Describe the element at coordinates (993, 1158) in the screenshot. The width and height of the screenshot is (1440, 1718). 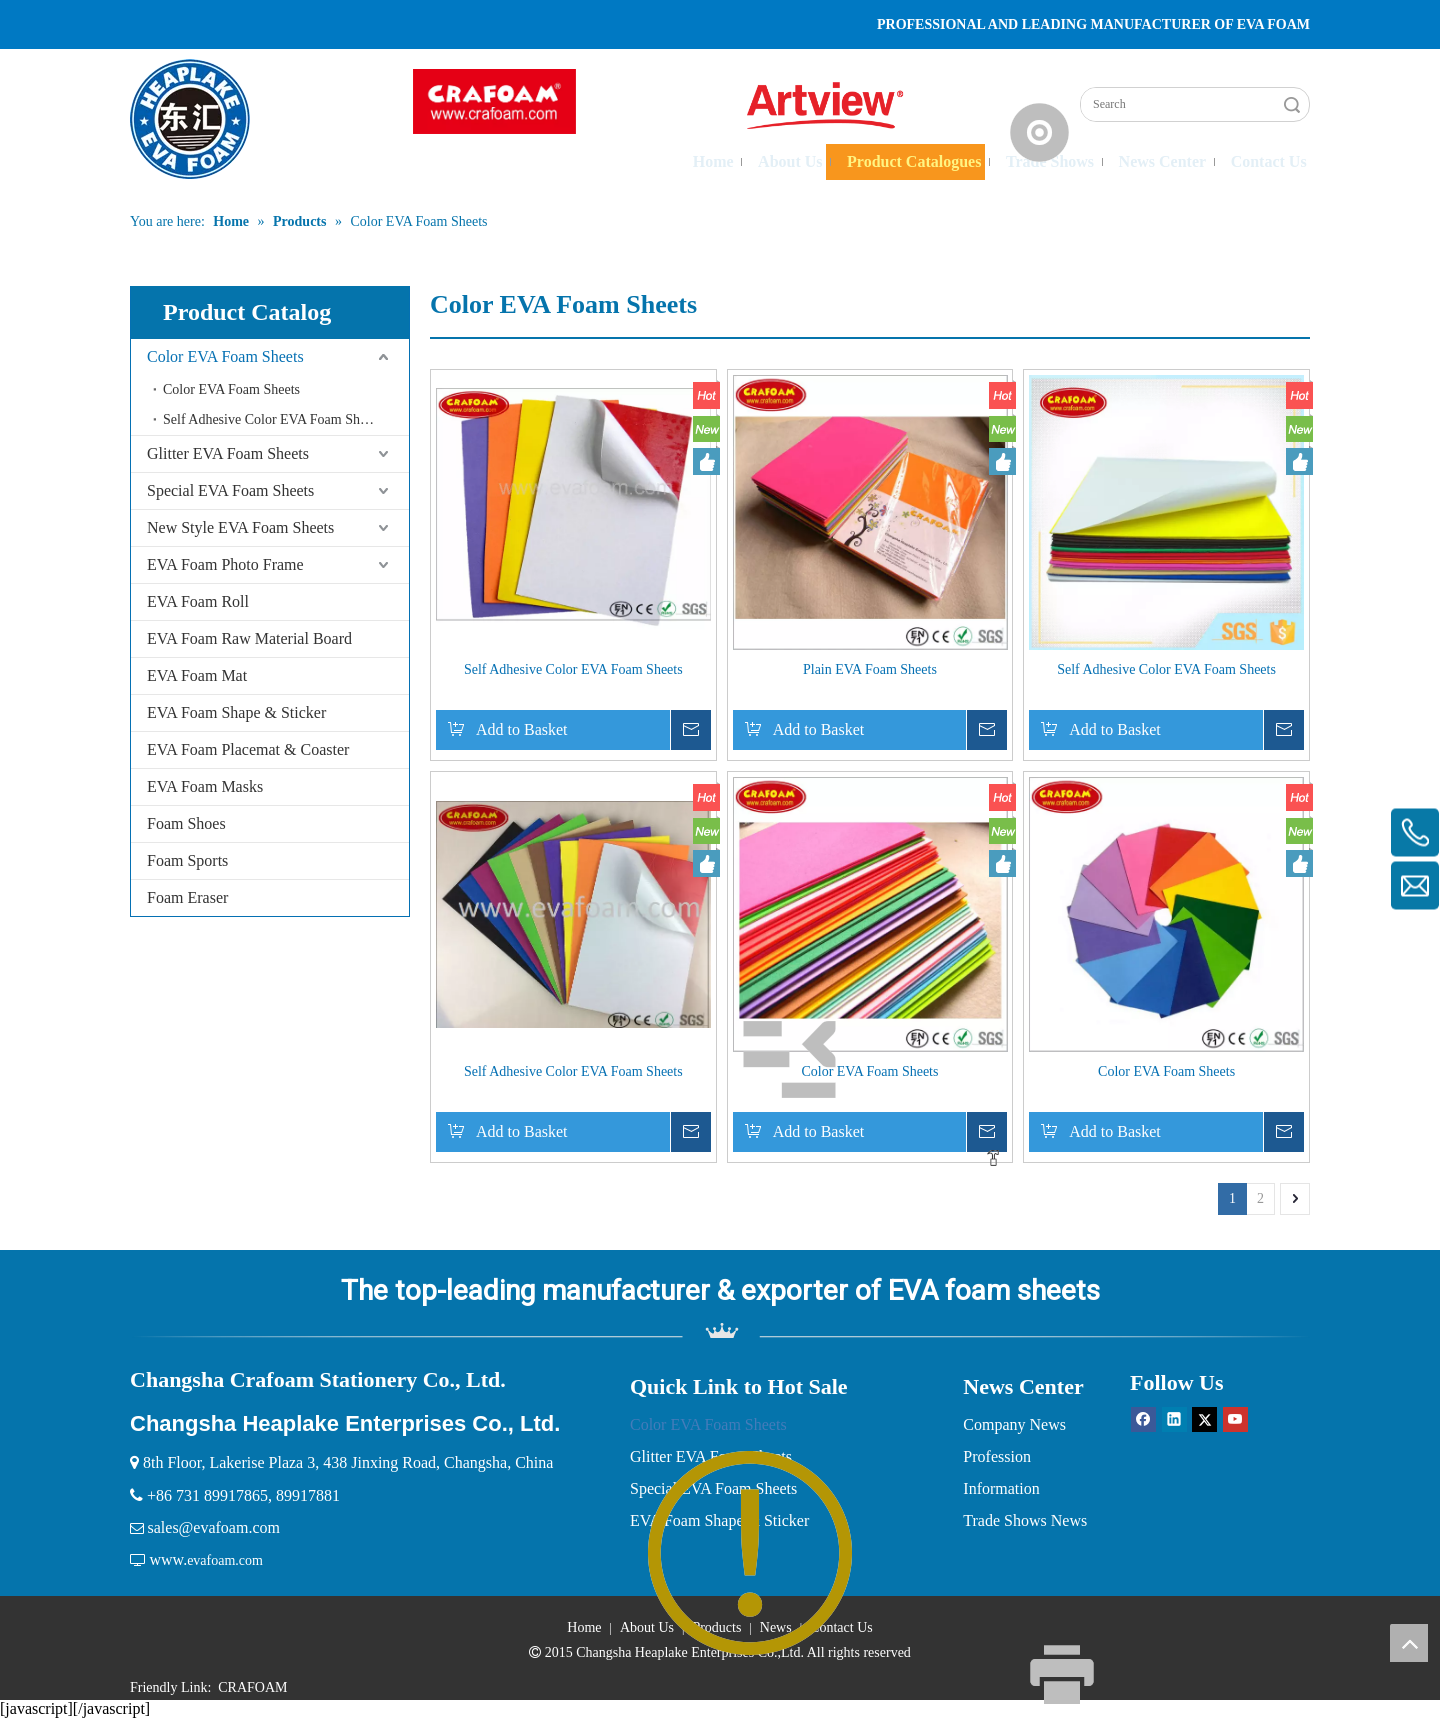
I see `access developer tools` at that location.